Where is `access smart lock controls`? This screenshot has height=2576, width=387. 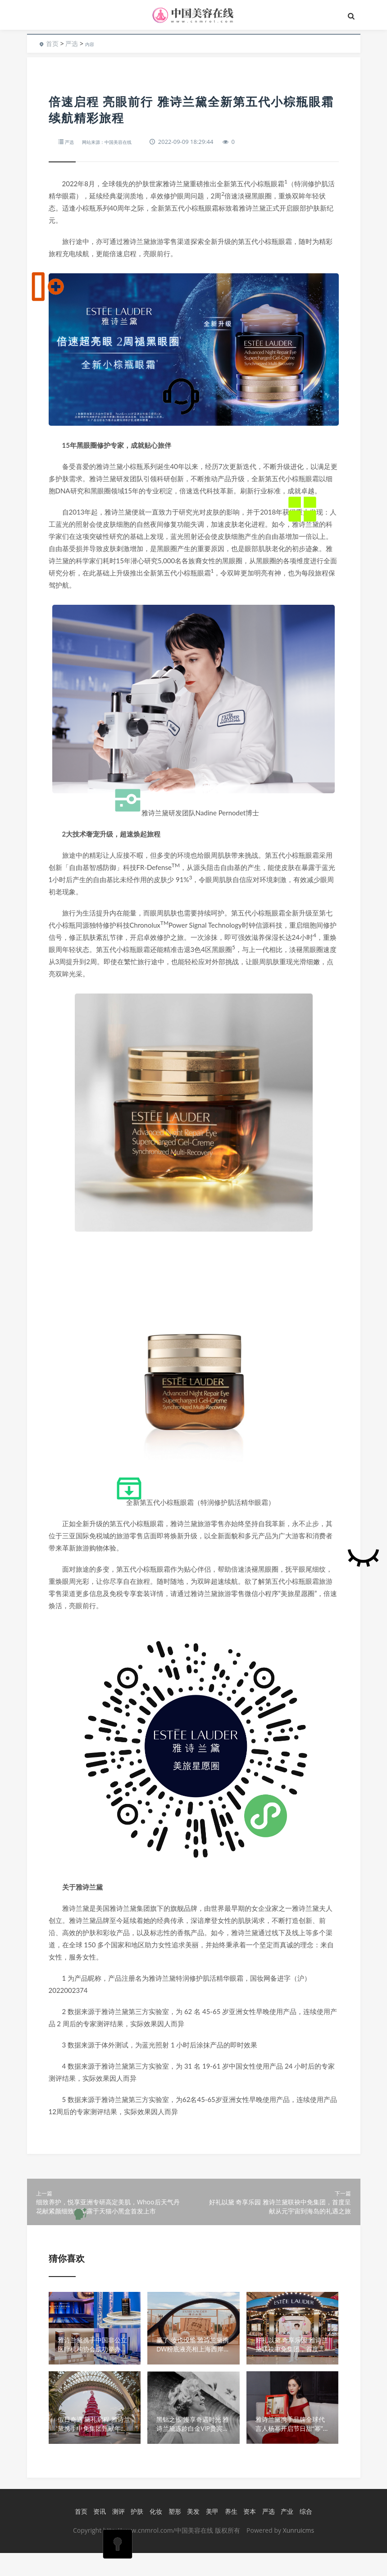 access smart lock controls is located at coordinates (118, 2544).